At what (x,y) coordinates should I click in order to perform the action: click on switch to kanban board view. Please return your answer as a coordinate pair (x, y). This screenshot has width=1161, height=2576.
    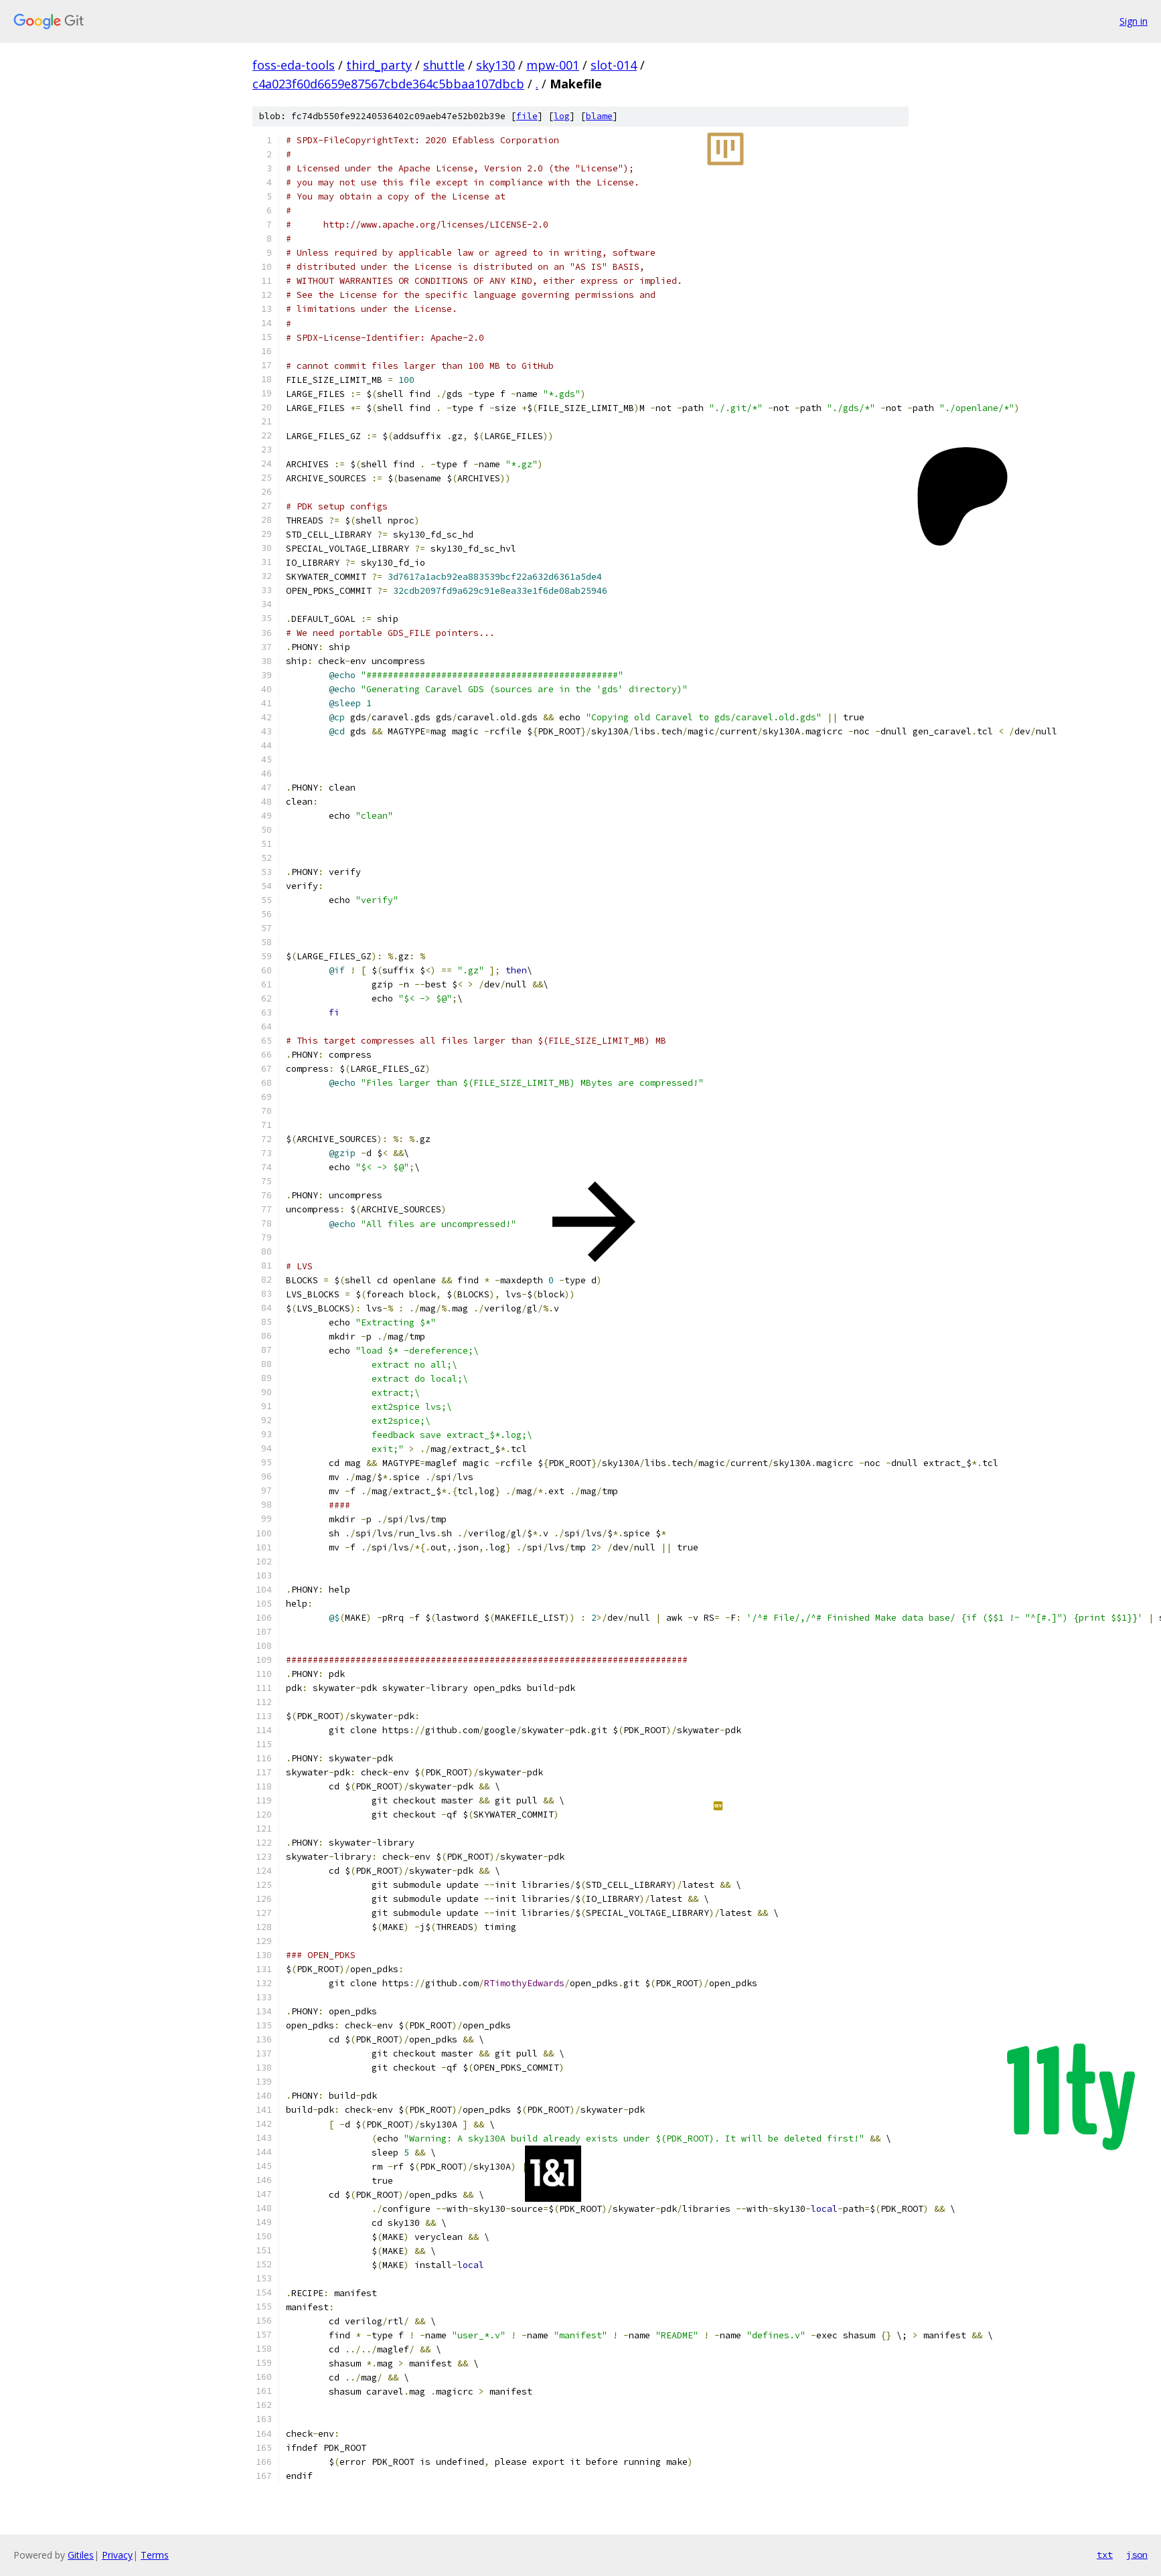
    Looking at the image, I should click on (725, 149).